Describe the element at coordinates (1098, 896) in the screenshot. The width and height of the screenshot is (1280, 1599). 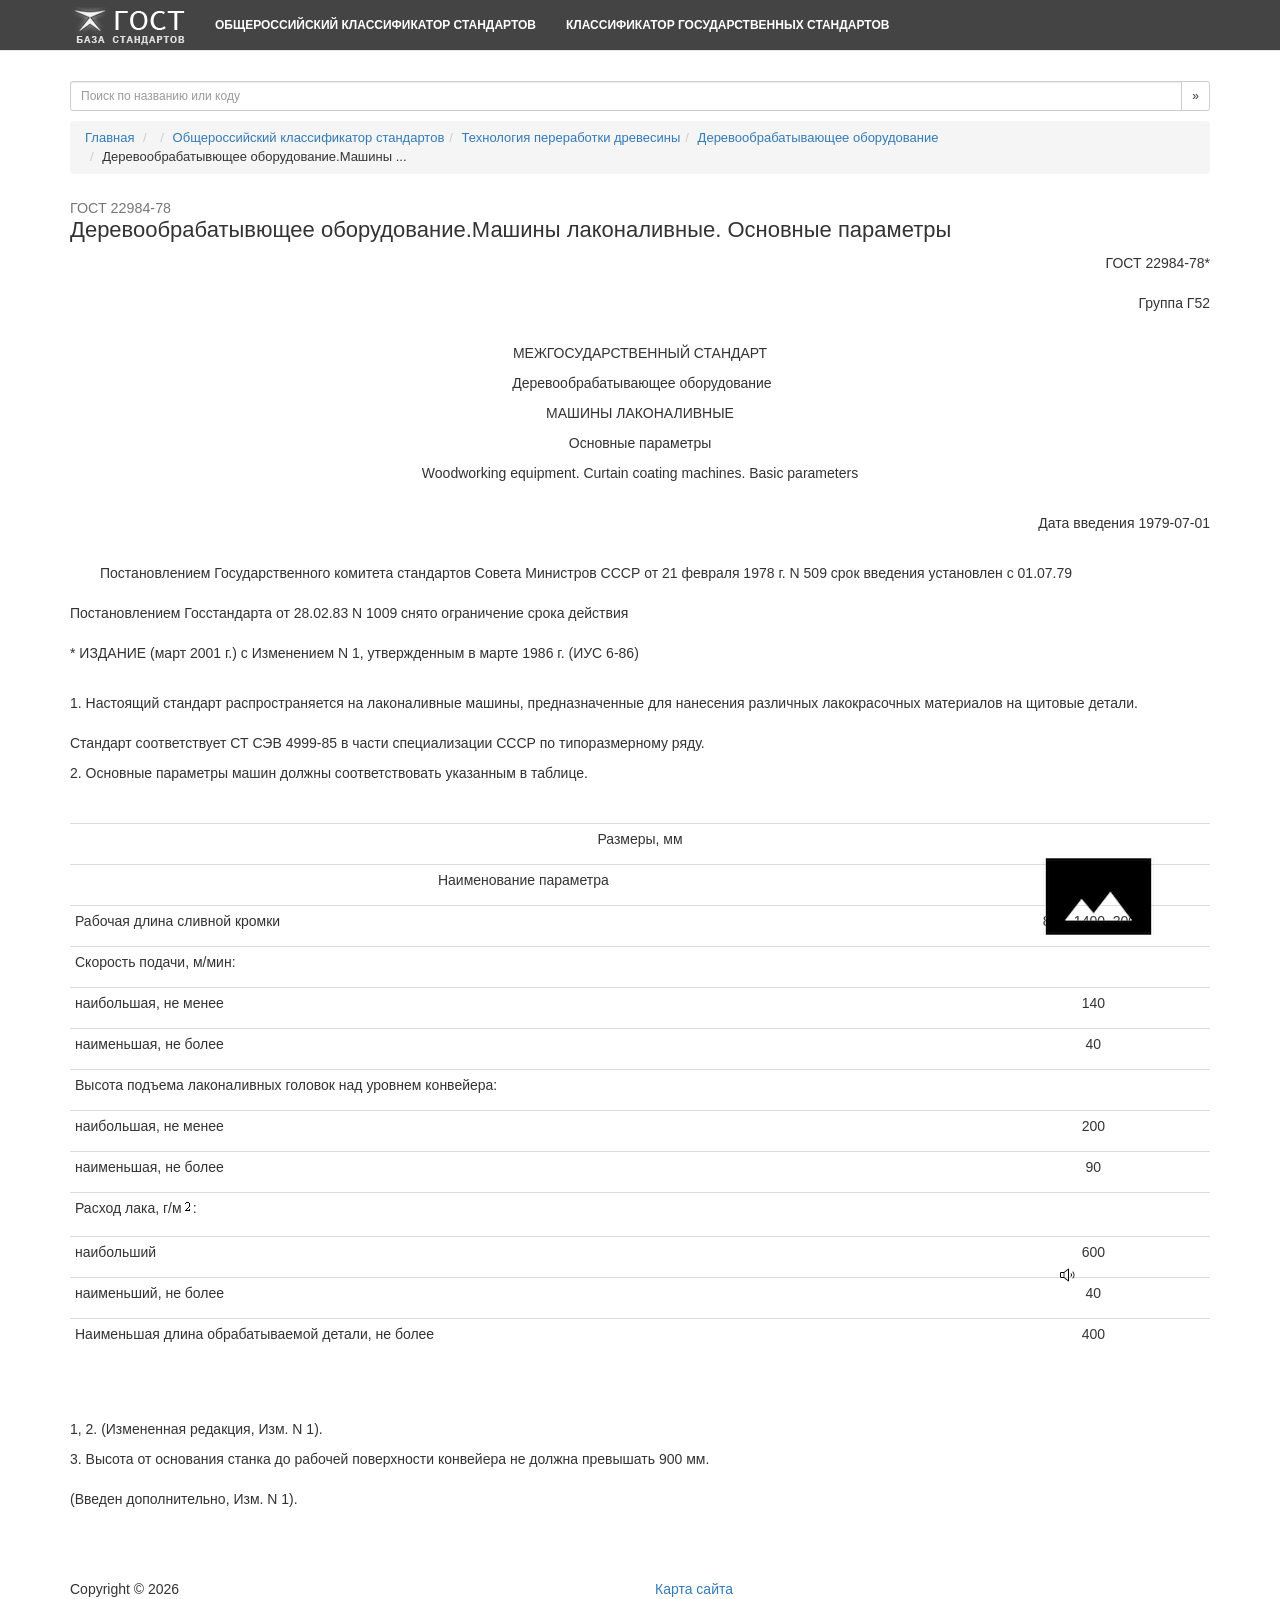
I see `view panorama or wide-angle photos` at that location.